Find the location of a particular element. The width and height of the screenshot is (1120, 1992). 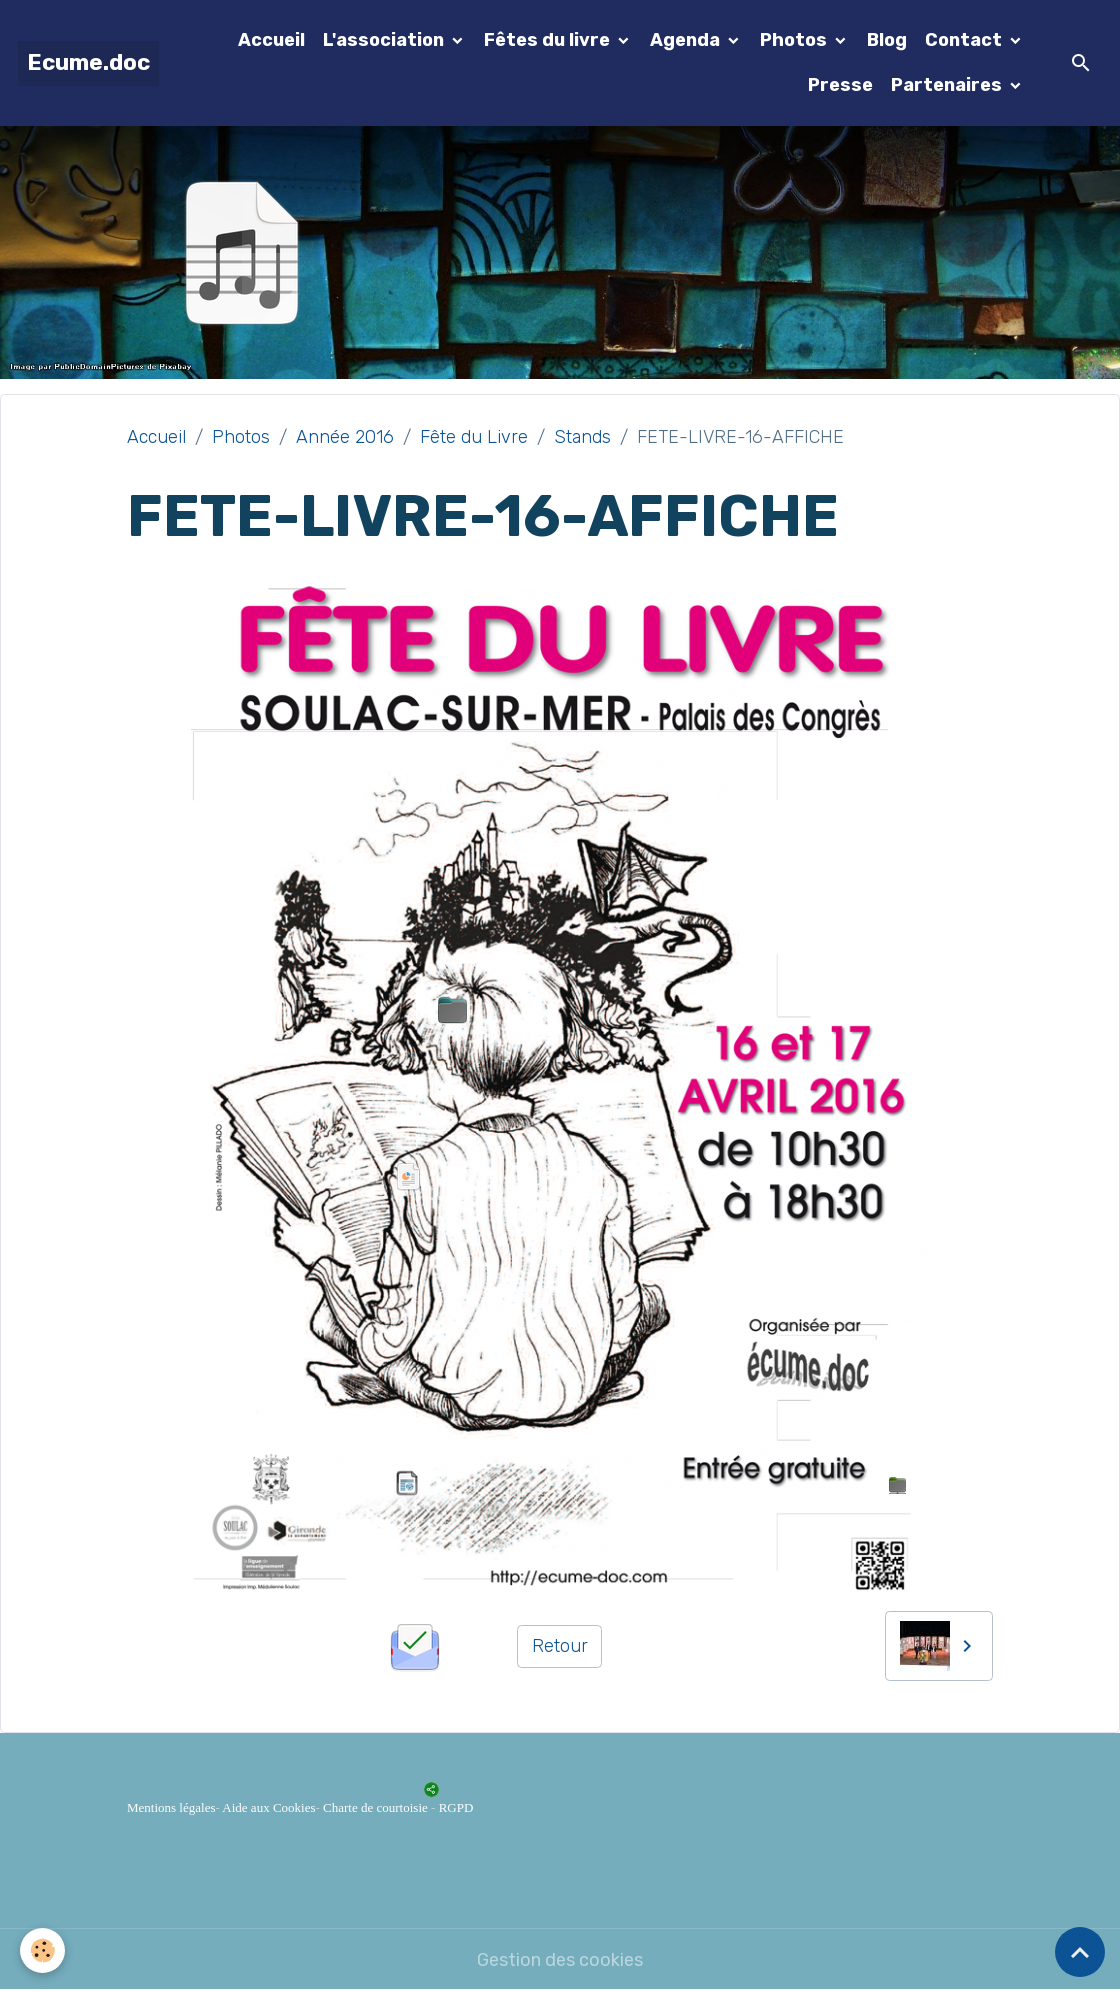

open a presentation file is located at coordinates (408, 1176).